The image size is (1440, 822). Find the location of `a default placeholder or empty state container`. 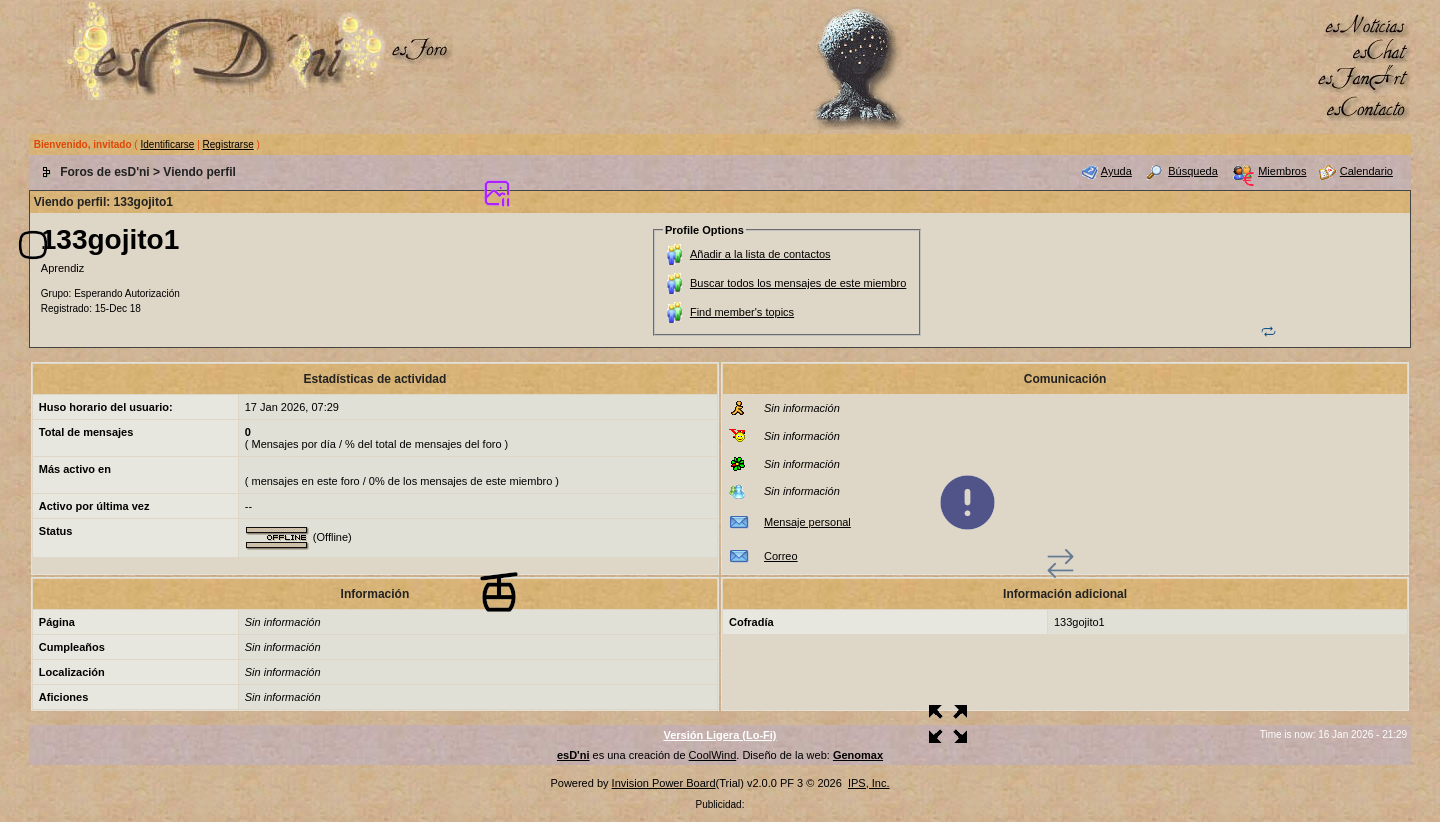

a default placeholder or empty state container is located at coordinates (33, 245).